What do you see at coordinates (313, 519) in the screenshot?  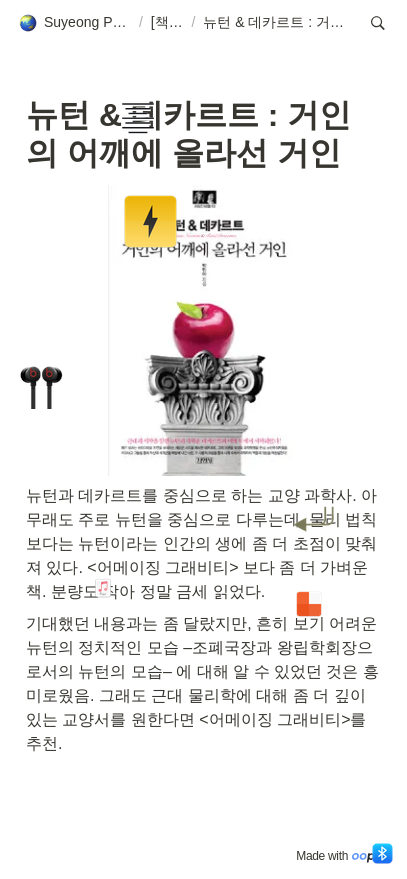 I see `reply to all recipients of an email` at bounding box center [313, 519].